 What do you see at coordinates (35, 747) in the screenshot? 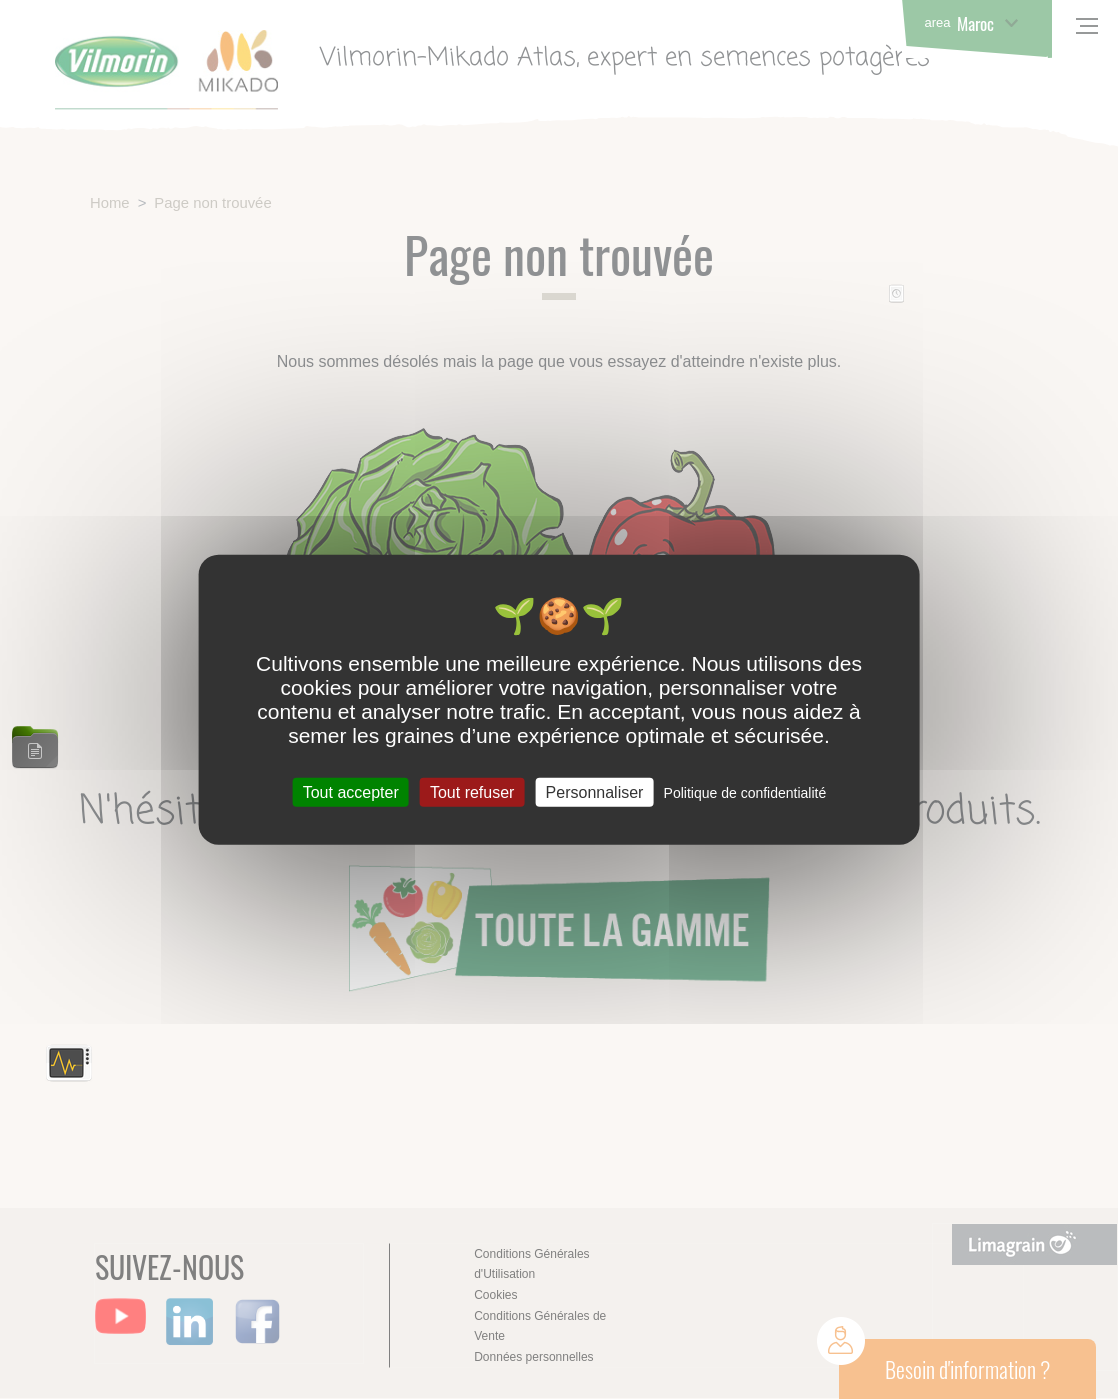
I see `open your documents folder` at bounding box center [35, 747].